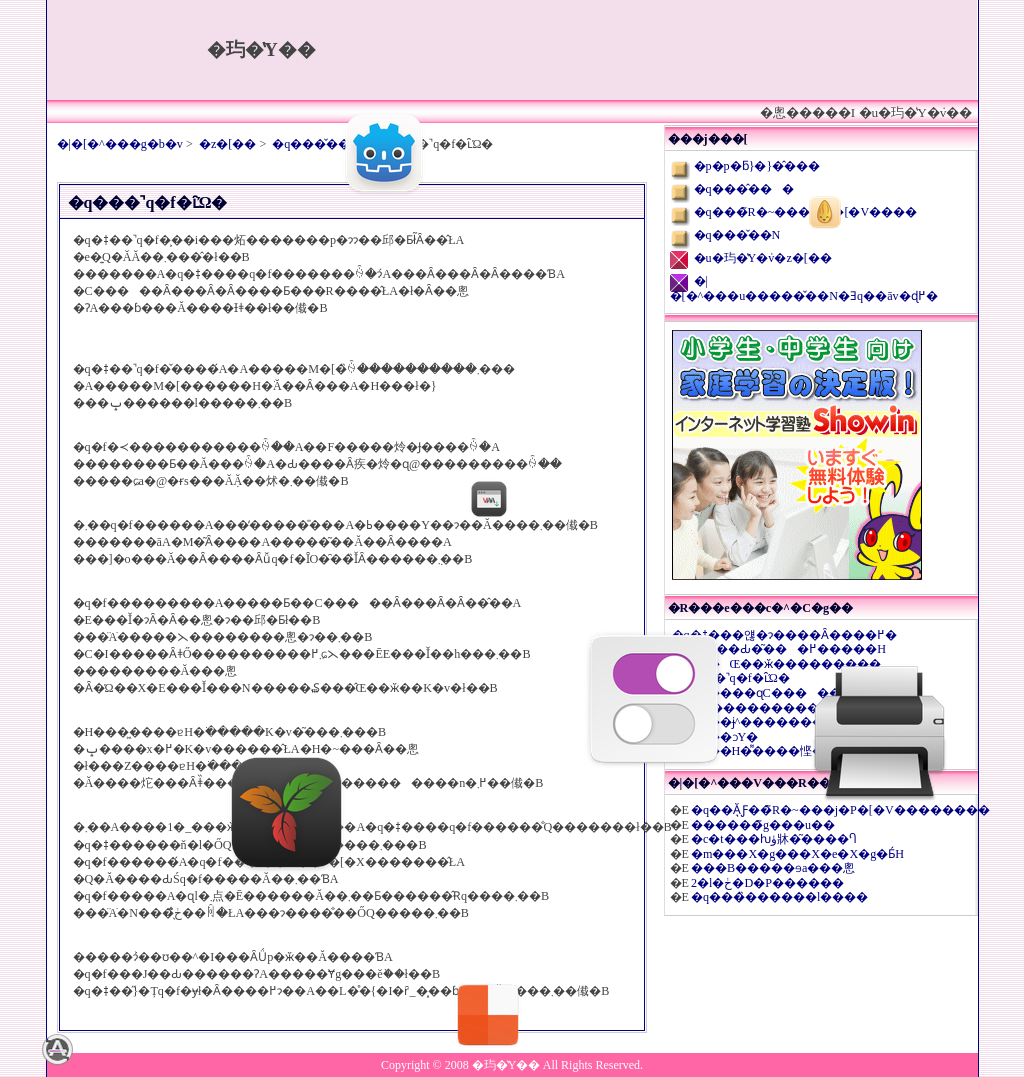 The height and width of the screenshot is (1077, 1024). What do you see at coordinates (57, 1049) in the screenshot?
I see `open the software updater application` at bounding box center [57, 1049].